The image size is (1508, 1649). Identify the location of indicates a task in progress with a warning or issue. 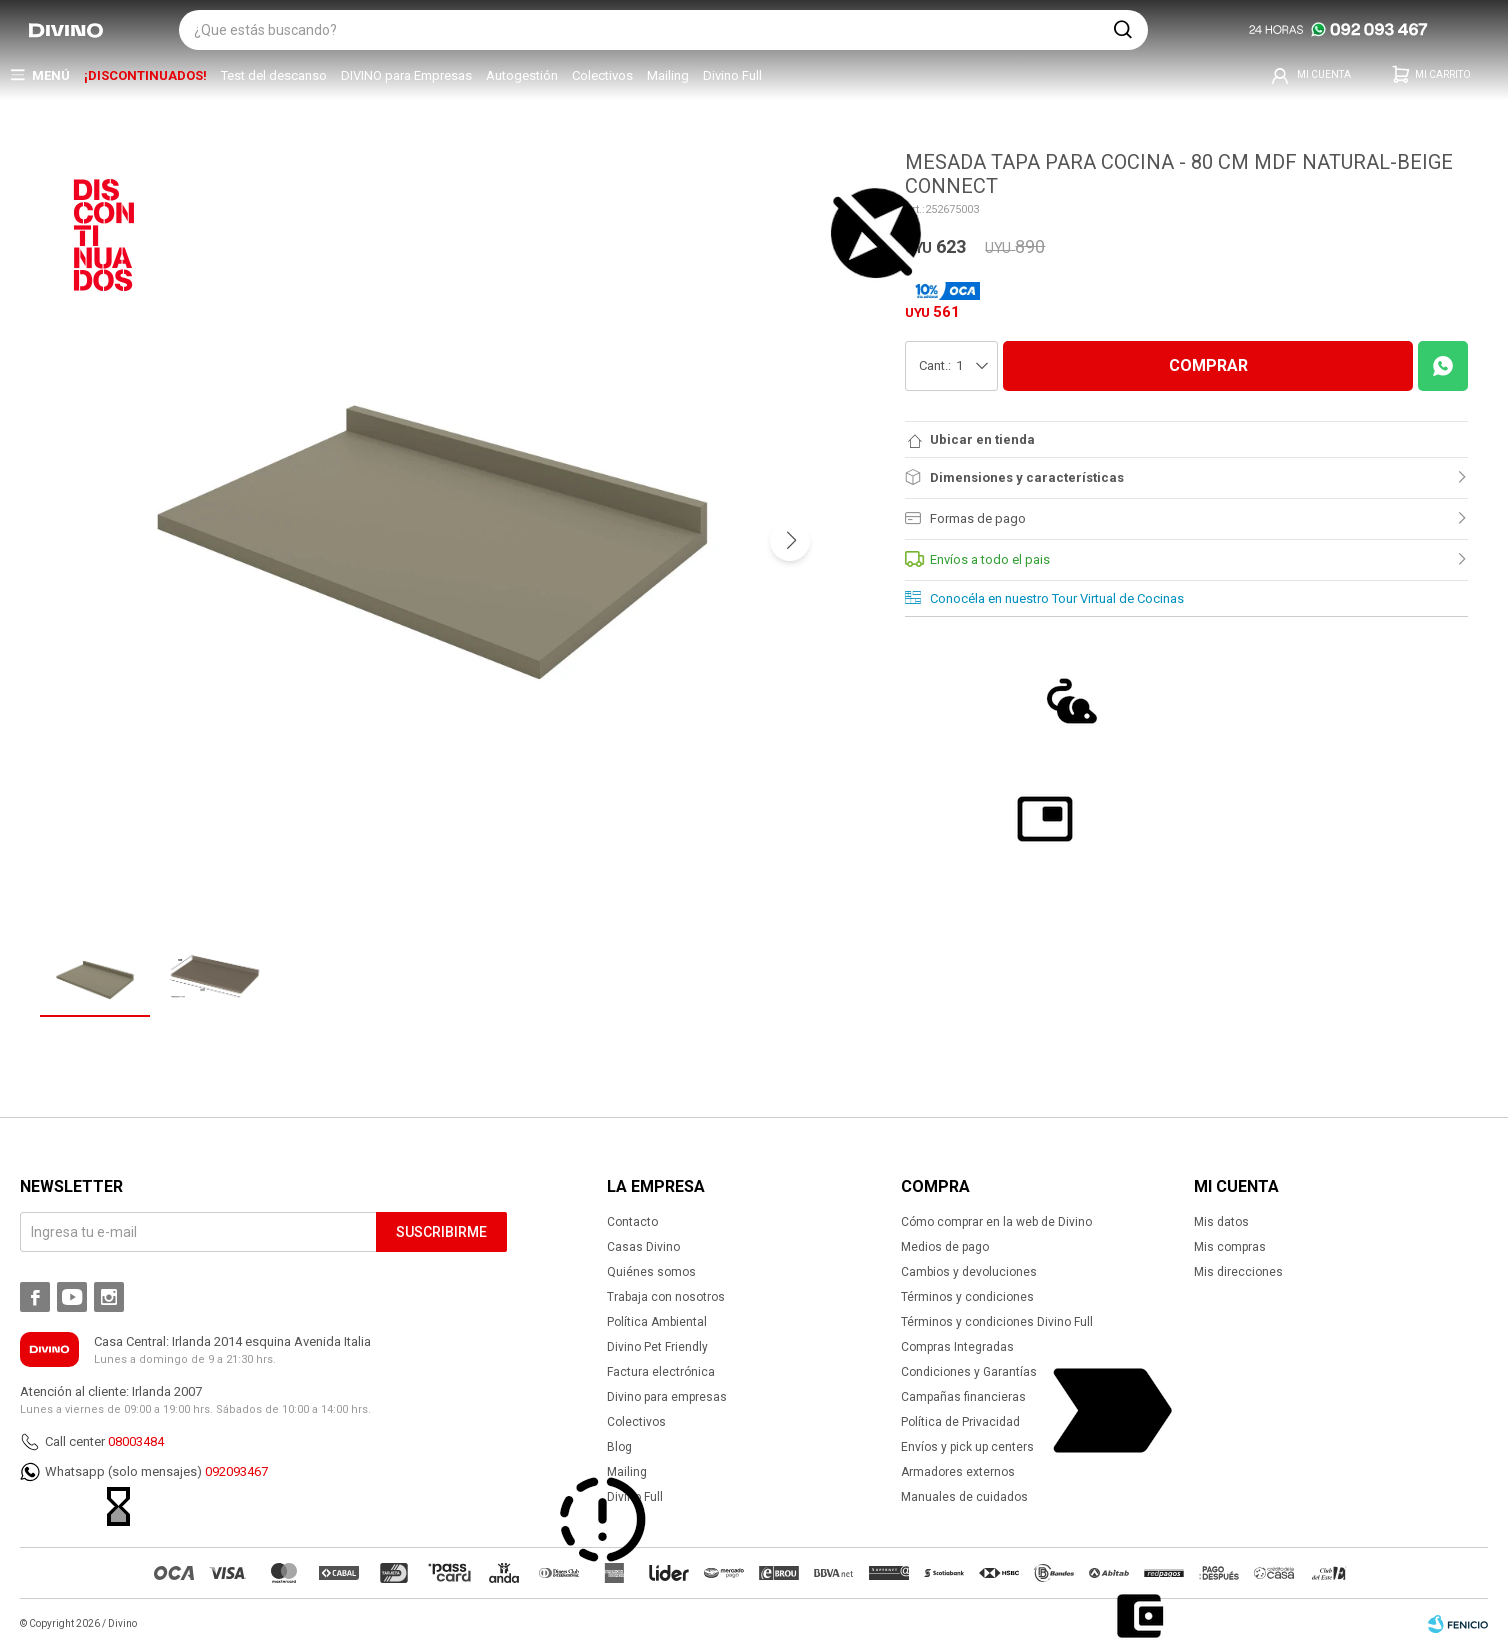
(602, 1519).